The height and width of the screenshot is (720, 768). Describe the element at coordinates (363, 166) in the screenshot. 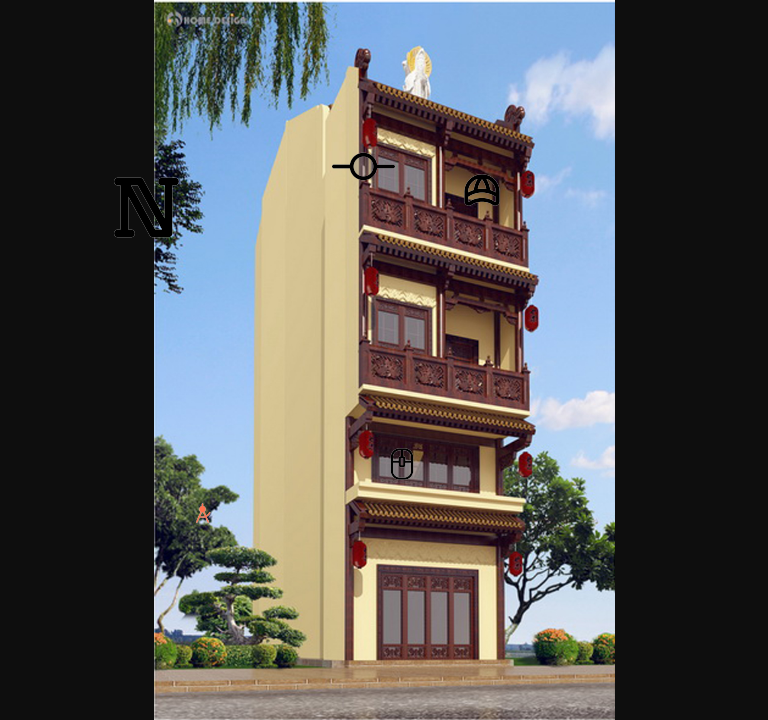

I see `view commit history` at that location.